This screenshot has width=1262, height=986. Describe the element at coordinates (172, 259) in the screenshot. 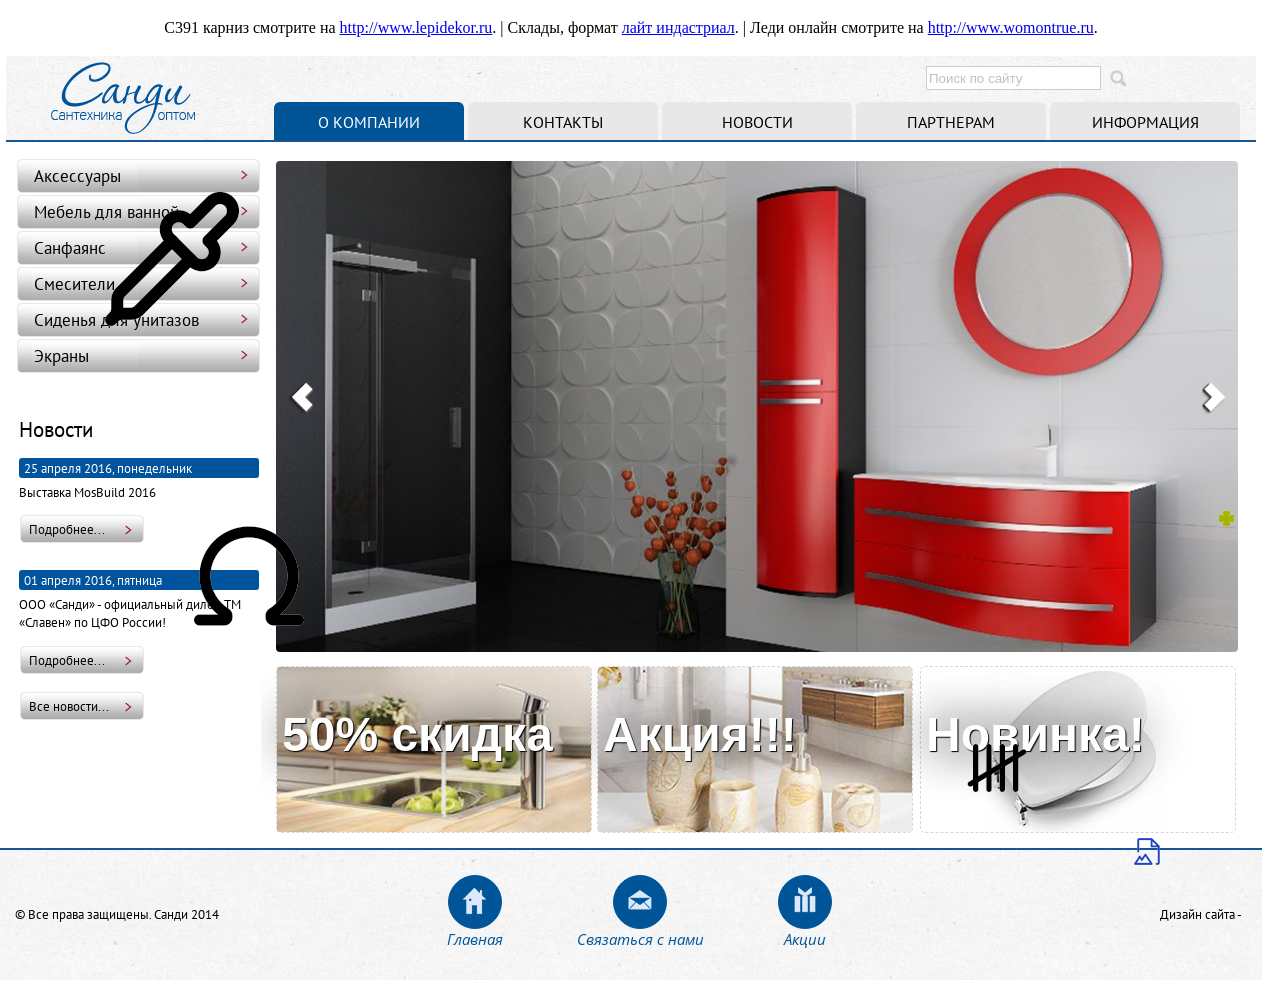

I see `select a color from the canvas` at that location.